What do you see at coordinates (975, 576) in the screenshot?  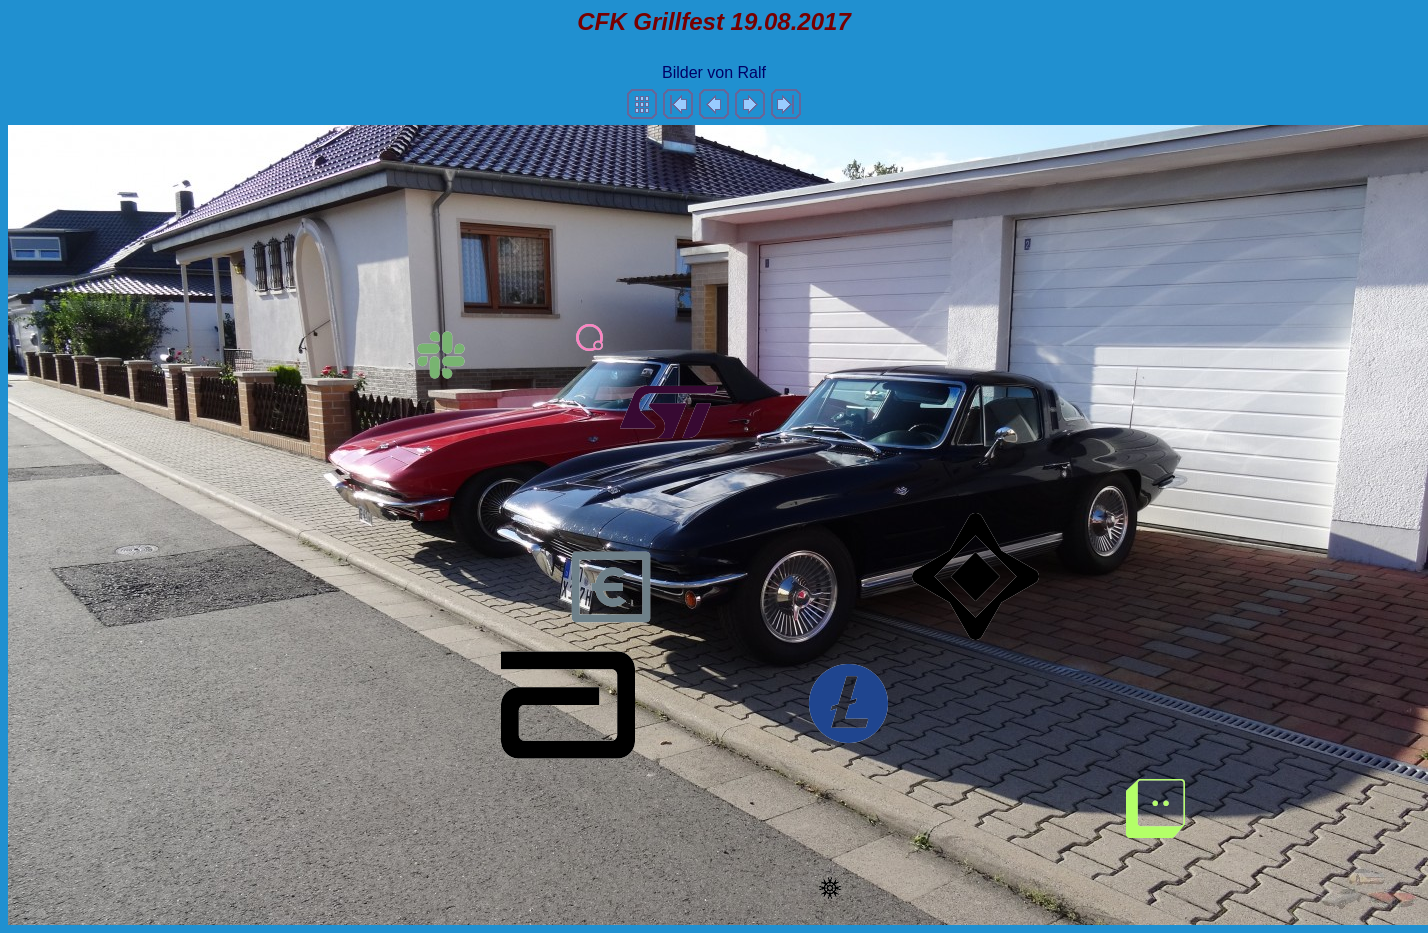 I see `openmined logo - an open-source privacy-focused AI platform` at bounding box center [975, 576].